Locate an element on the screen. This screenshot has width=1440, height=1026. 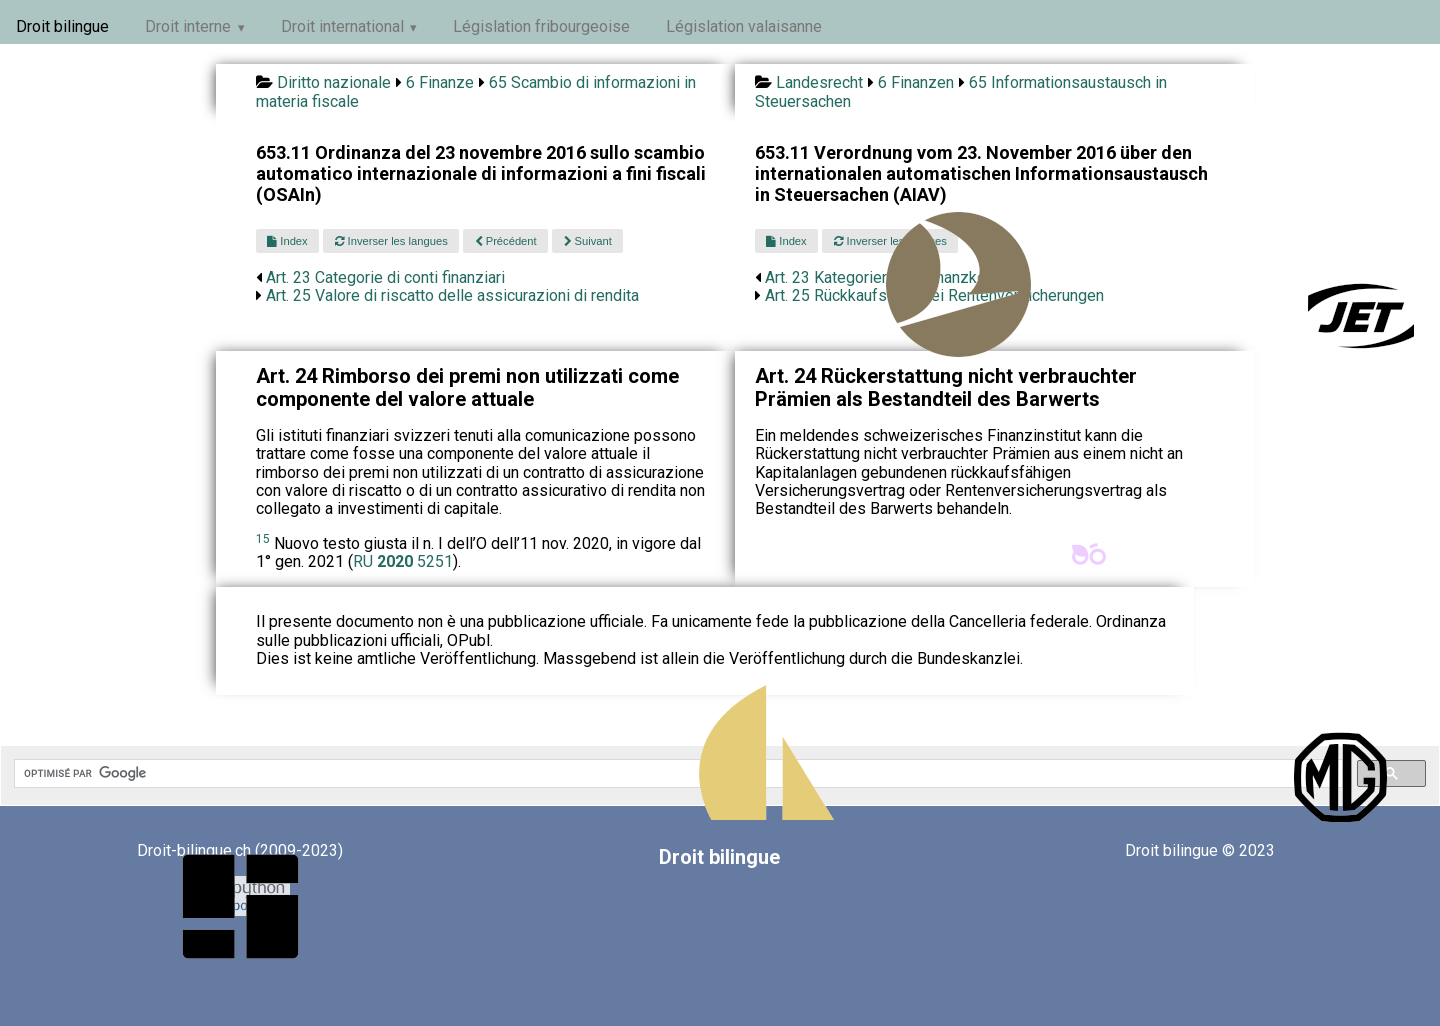
open the nextbike bike-sharing app is located at coordinates (1089, 554).